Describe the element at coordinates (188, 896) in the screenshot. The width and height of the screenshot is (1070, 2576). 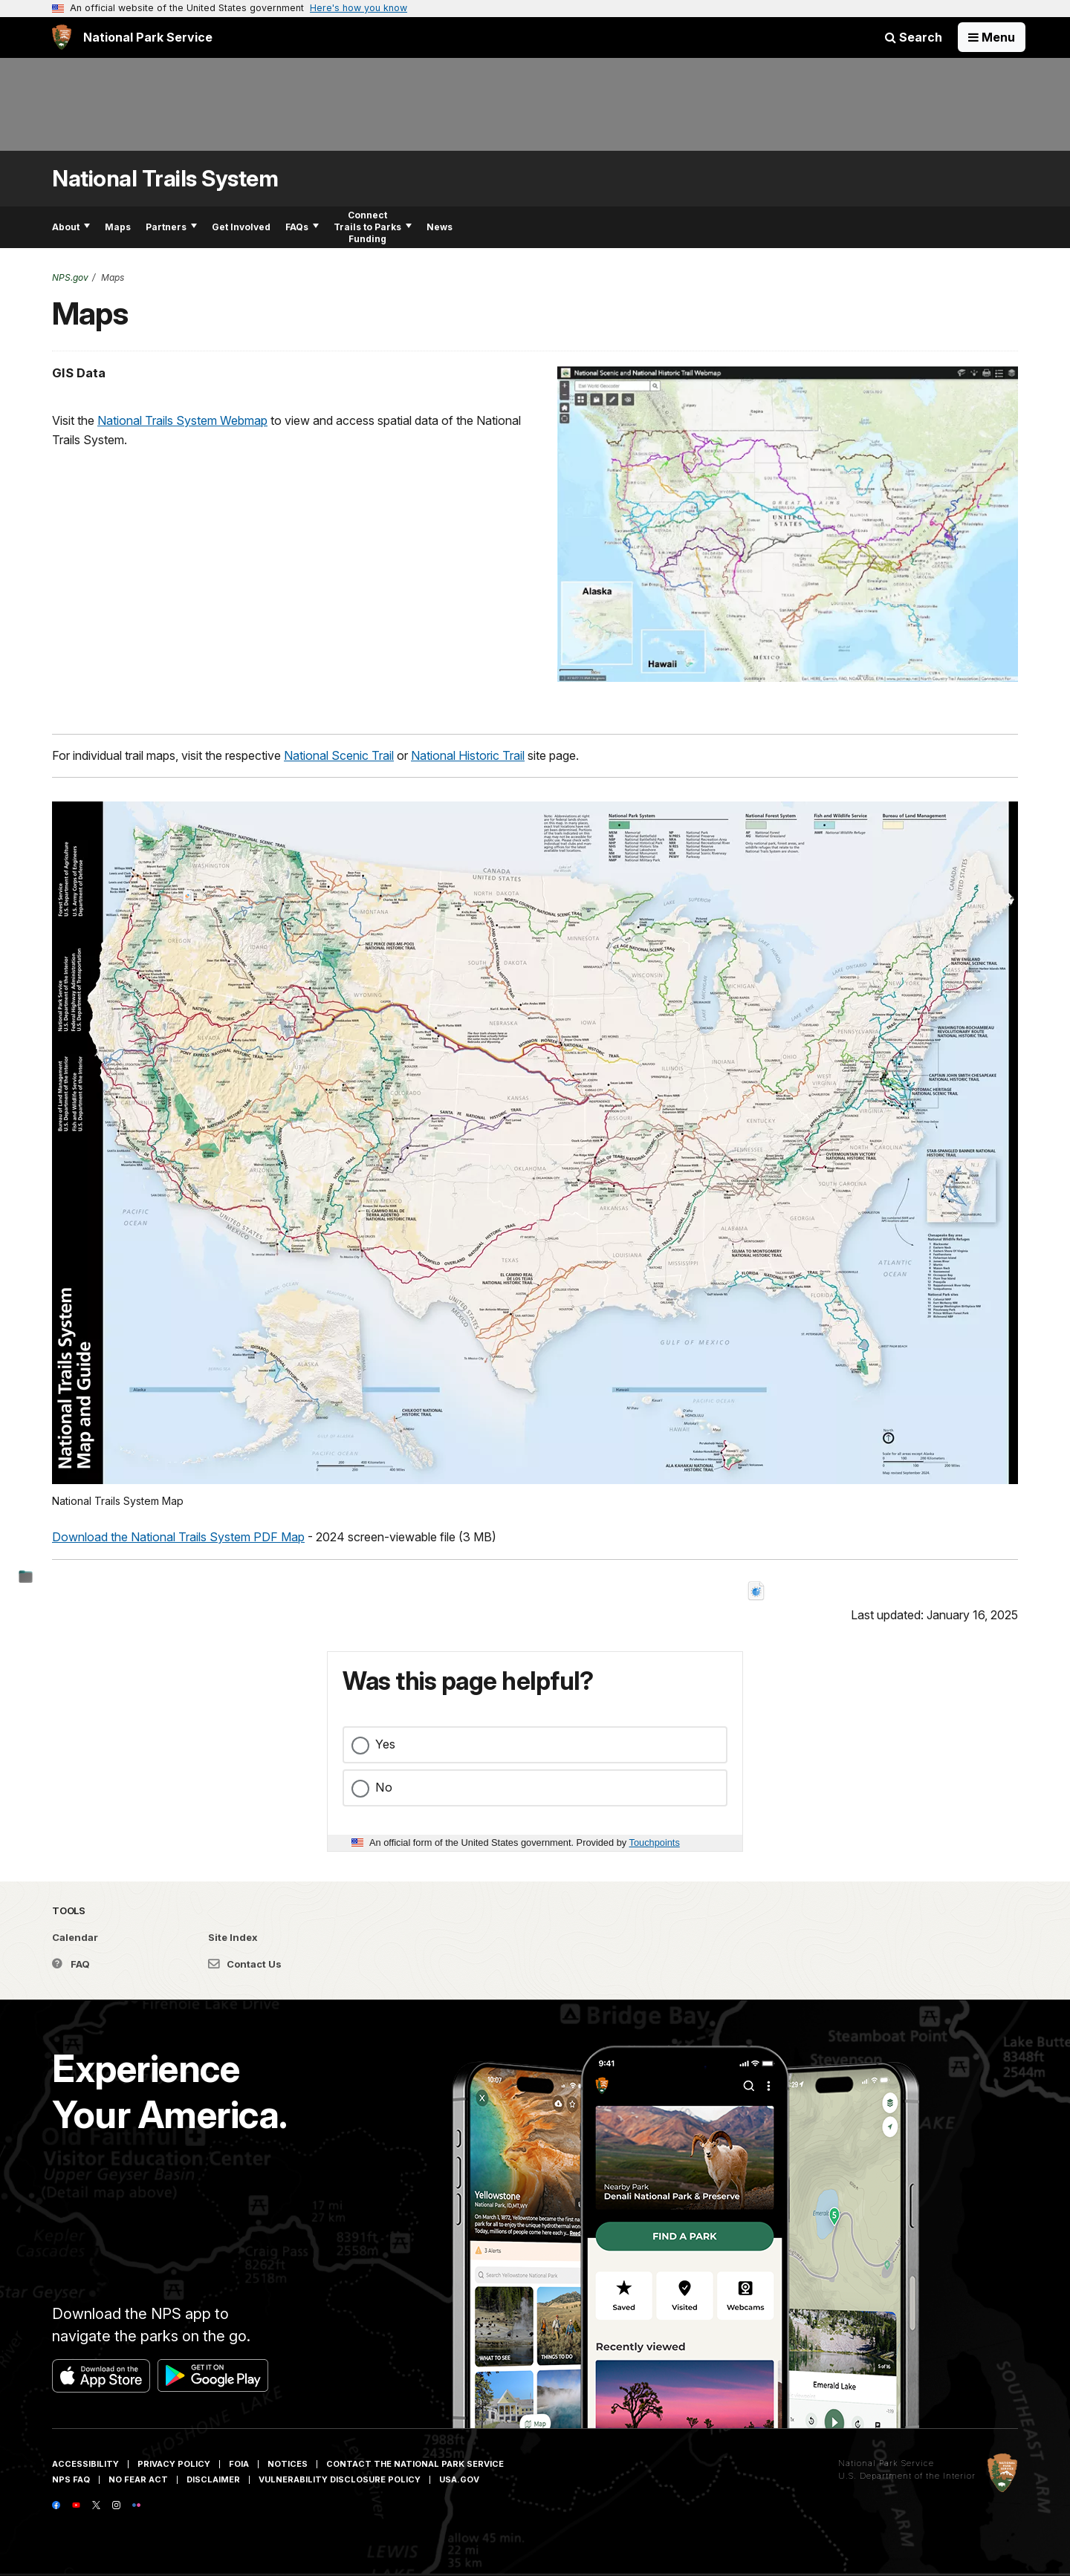
I see `open a presentation file` at that location.